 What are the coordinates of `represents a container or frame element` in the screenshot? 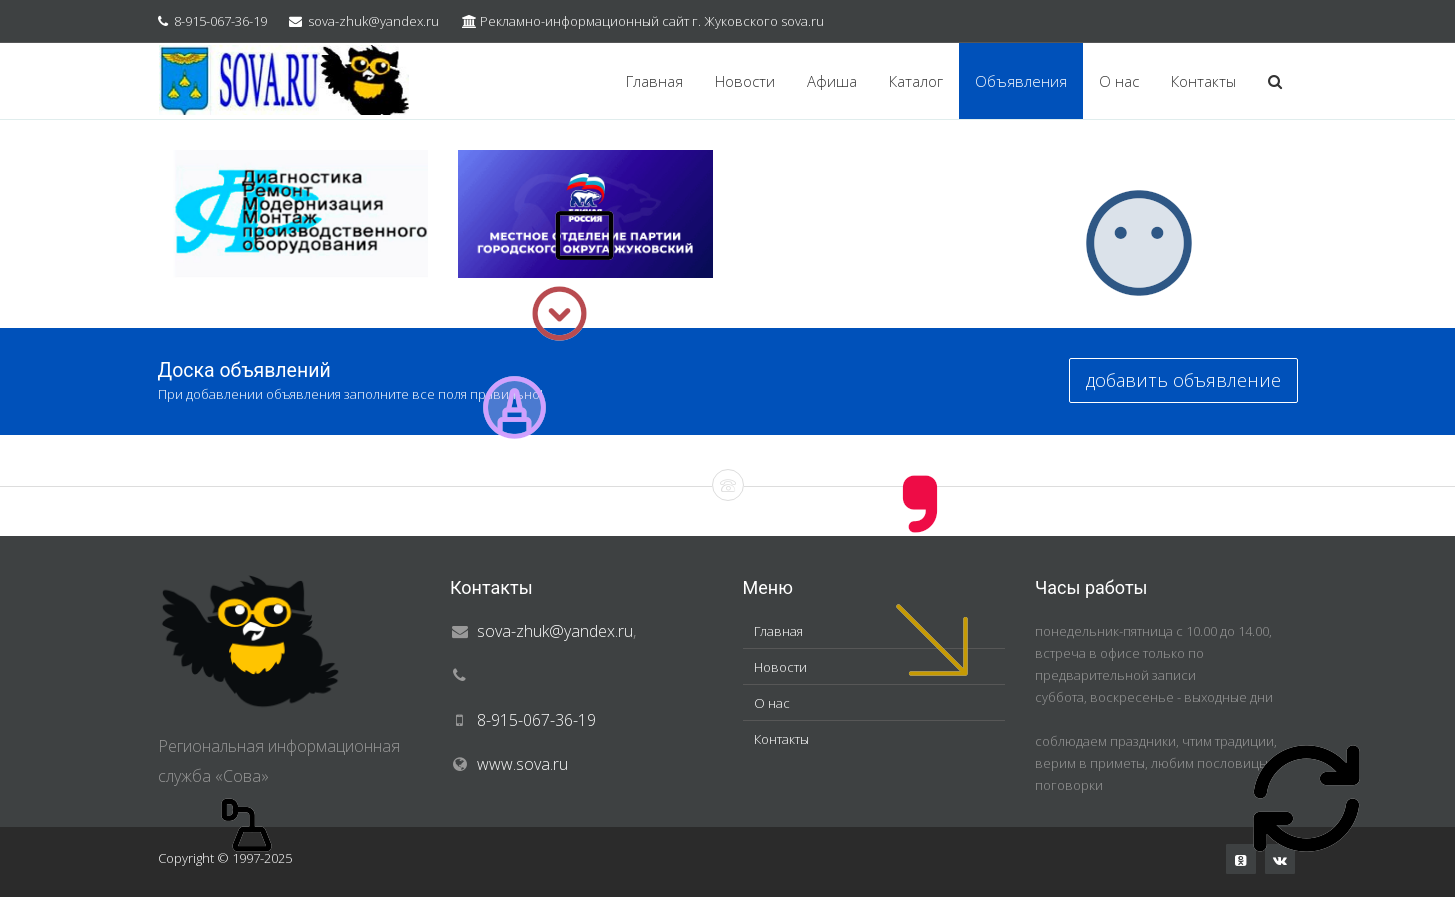 It's located at (584, 235).